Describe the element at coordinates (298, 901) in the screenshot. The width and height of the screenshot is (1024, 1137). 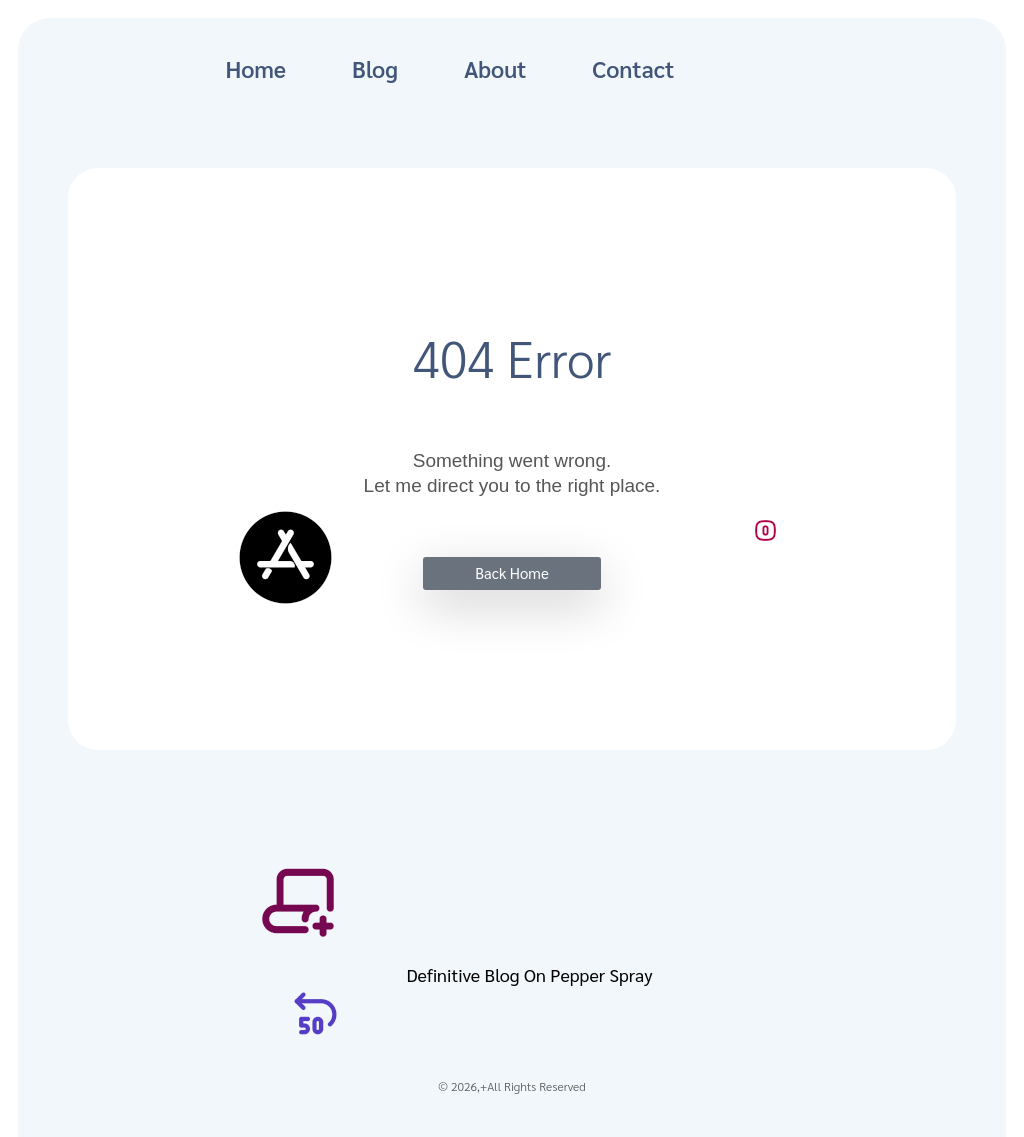
I see `create a new script or document` at that location.